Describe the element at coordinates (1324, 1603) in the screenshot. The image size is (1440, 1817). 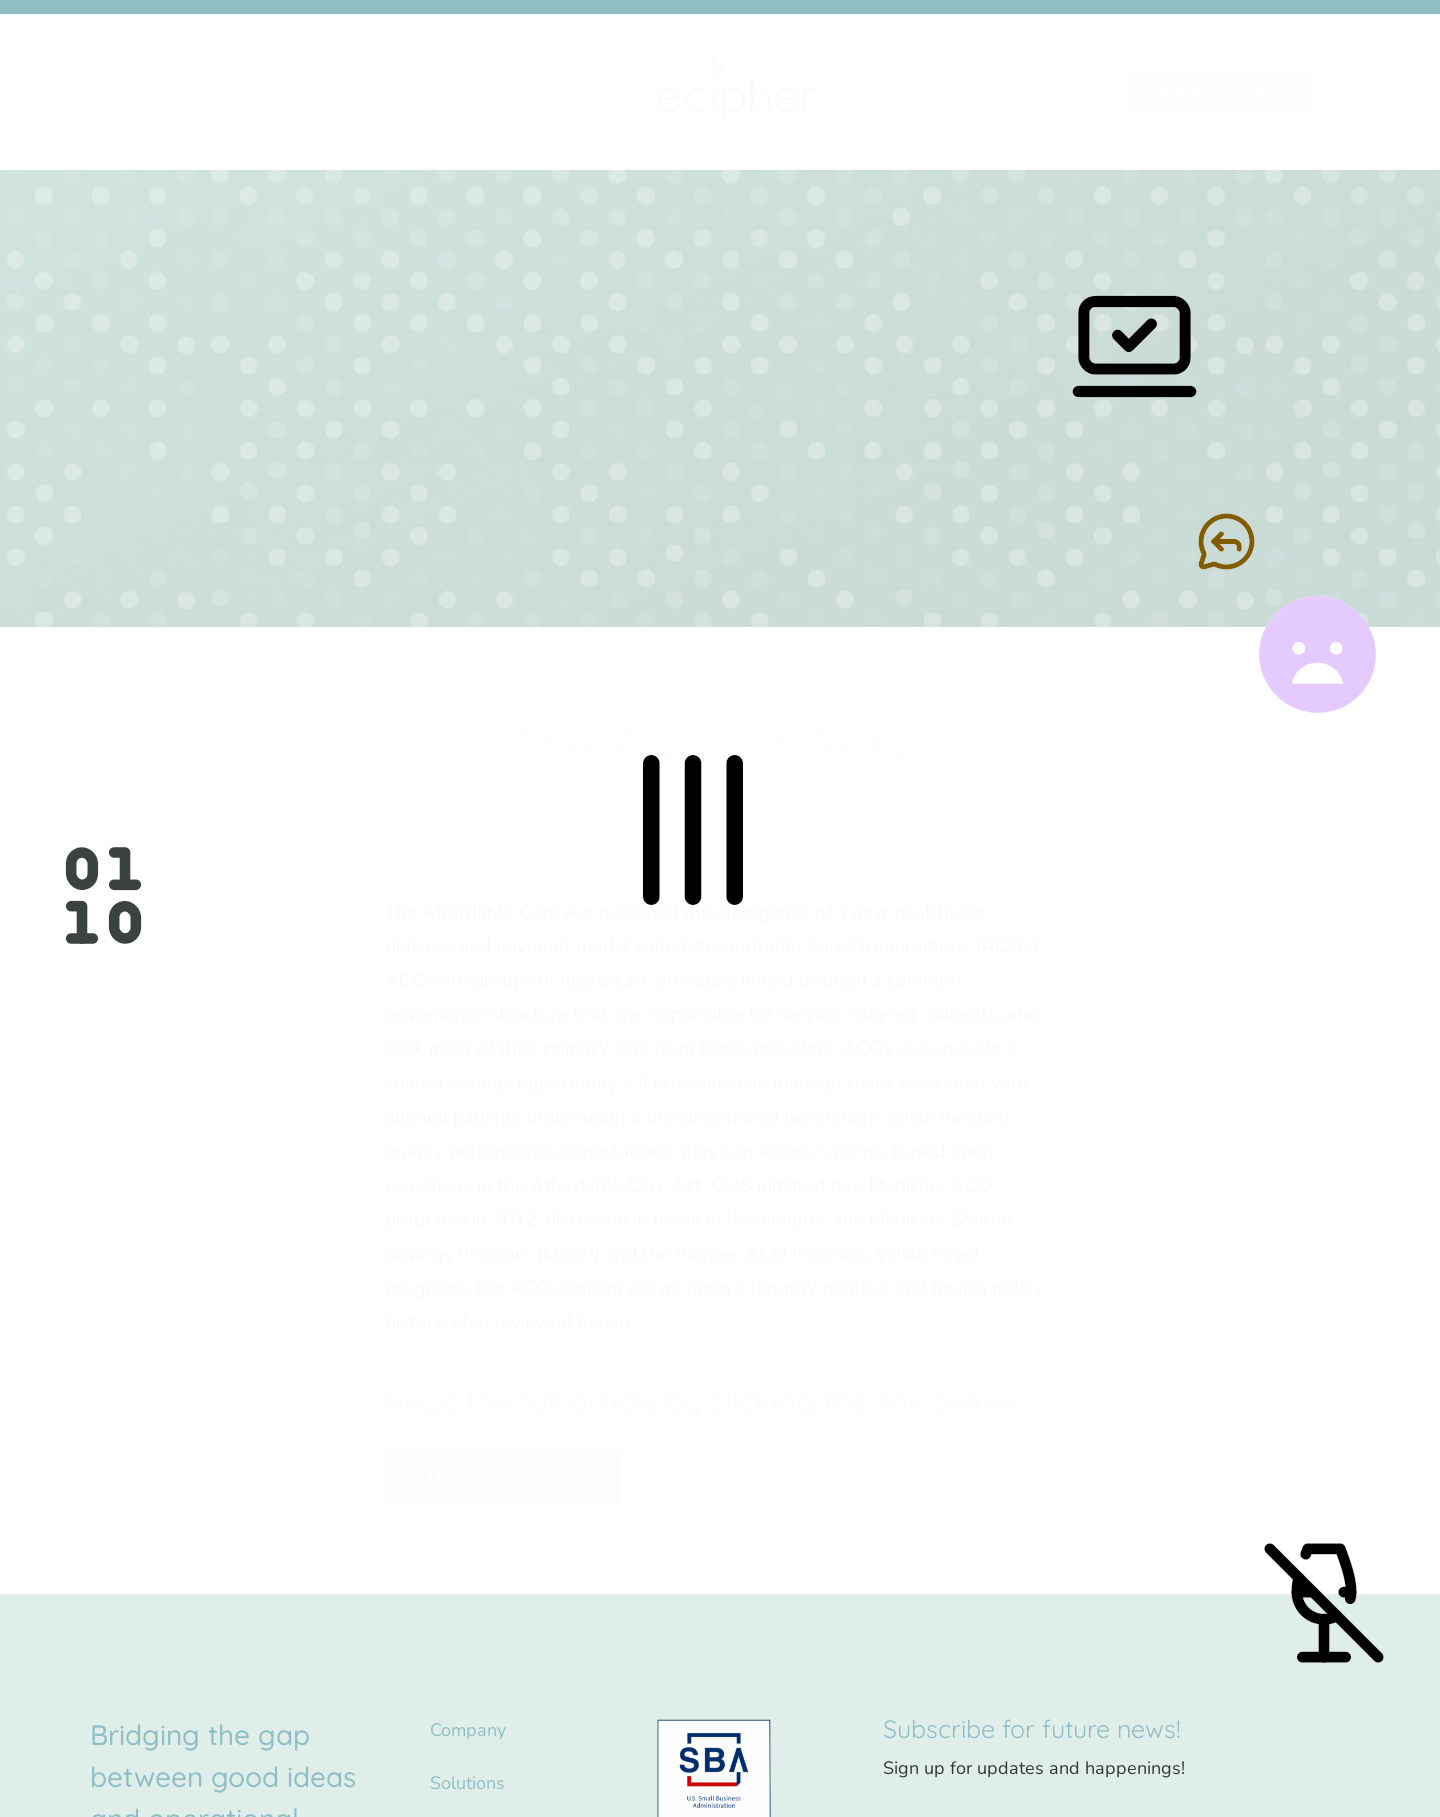
I see `indicates alcohol-free or no alcoholic beverages` at that location.